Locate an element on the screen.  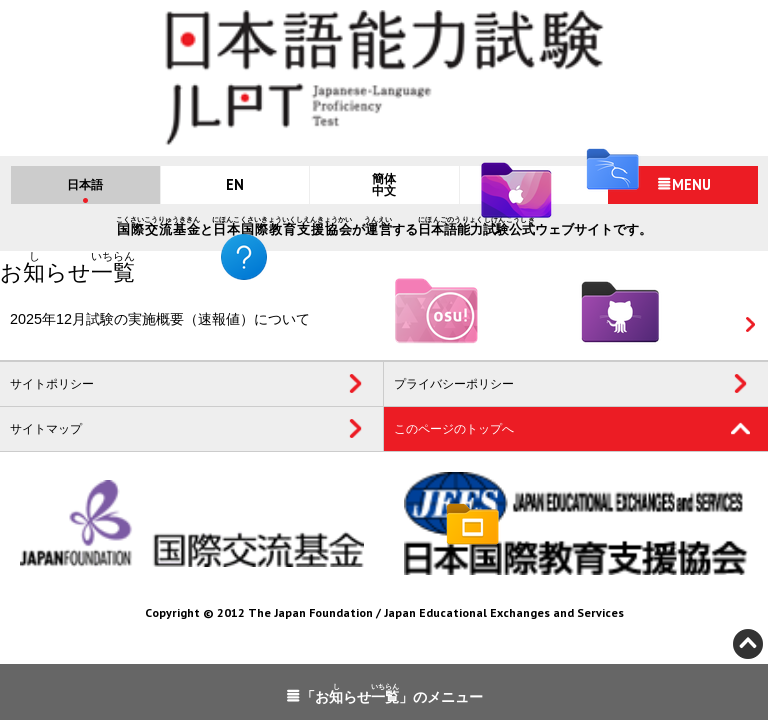
open folder containing google slides files is located at coordinates (472, 525).